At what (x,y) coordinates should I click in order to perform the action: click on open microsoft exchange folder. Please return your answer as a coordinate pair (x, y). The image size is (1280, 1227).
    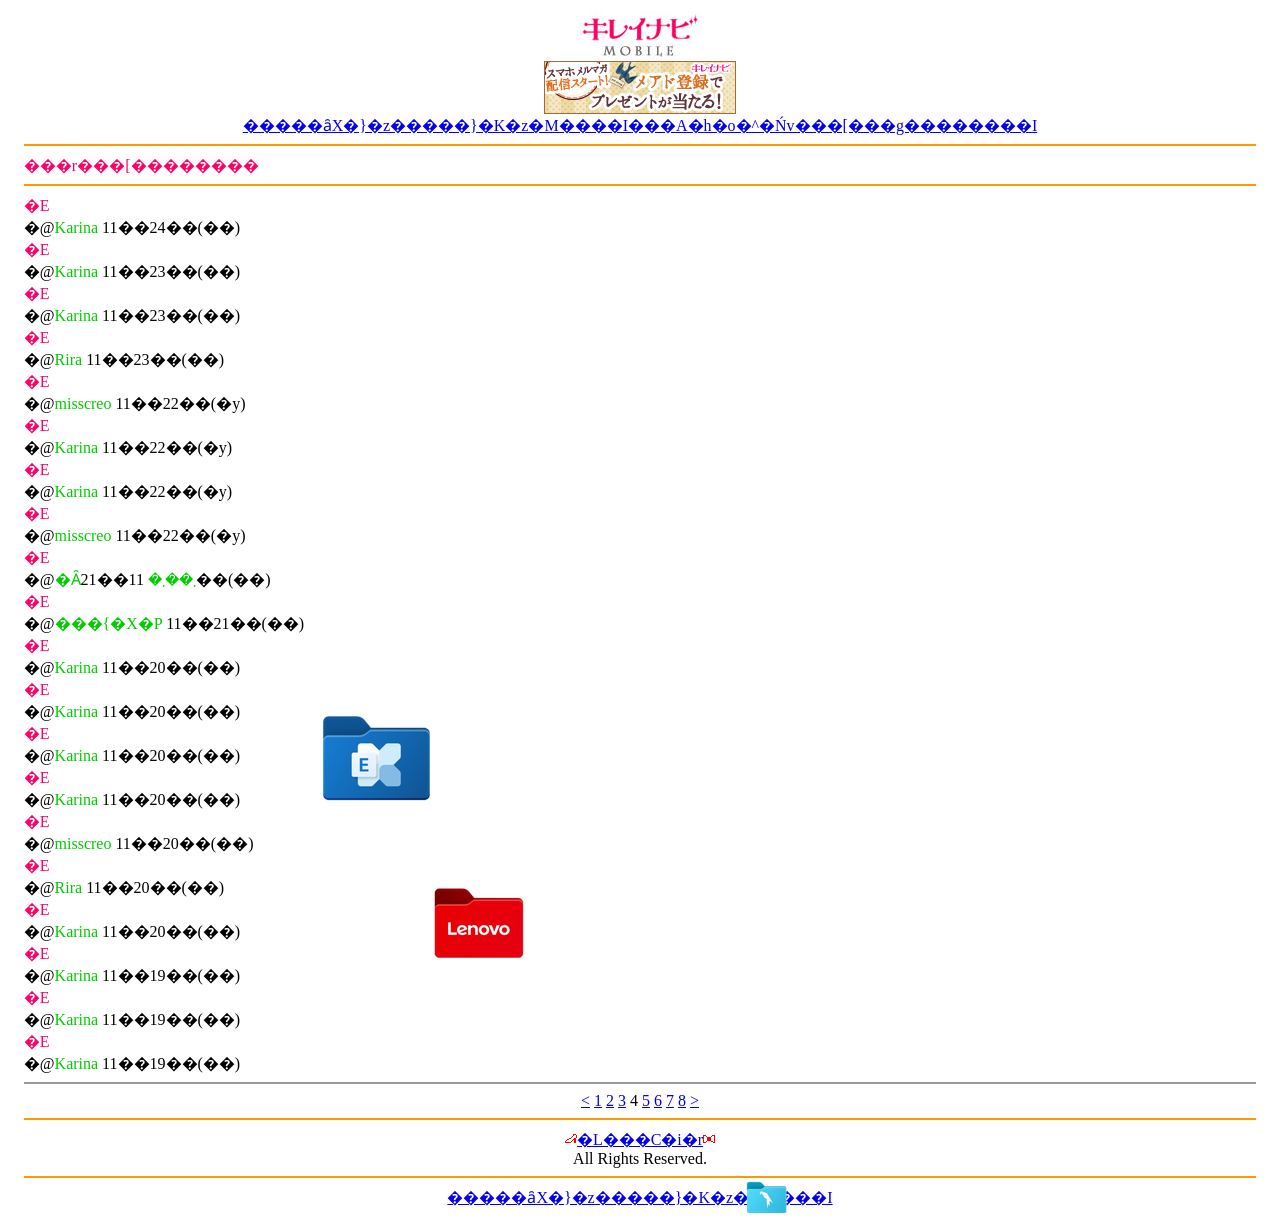
    Looking at the image, I should click on (376, 761).